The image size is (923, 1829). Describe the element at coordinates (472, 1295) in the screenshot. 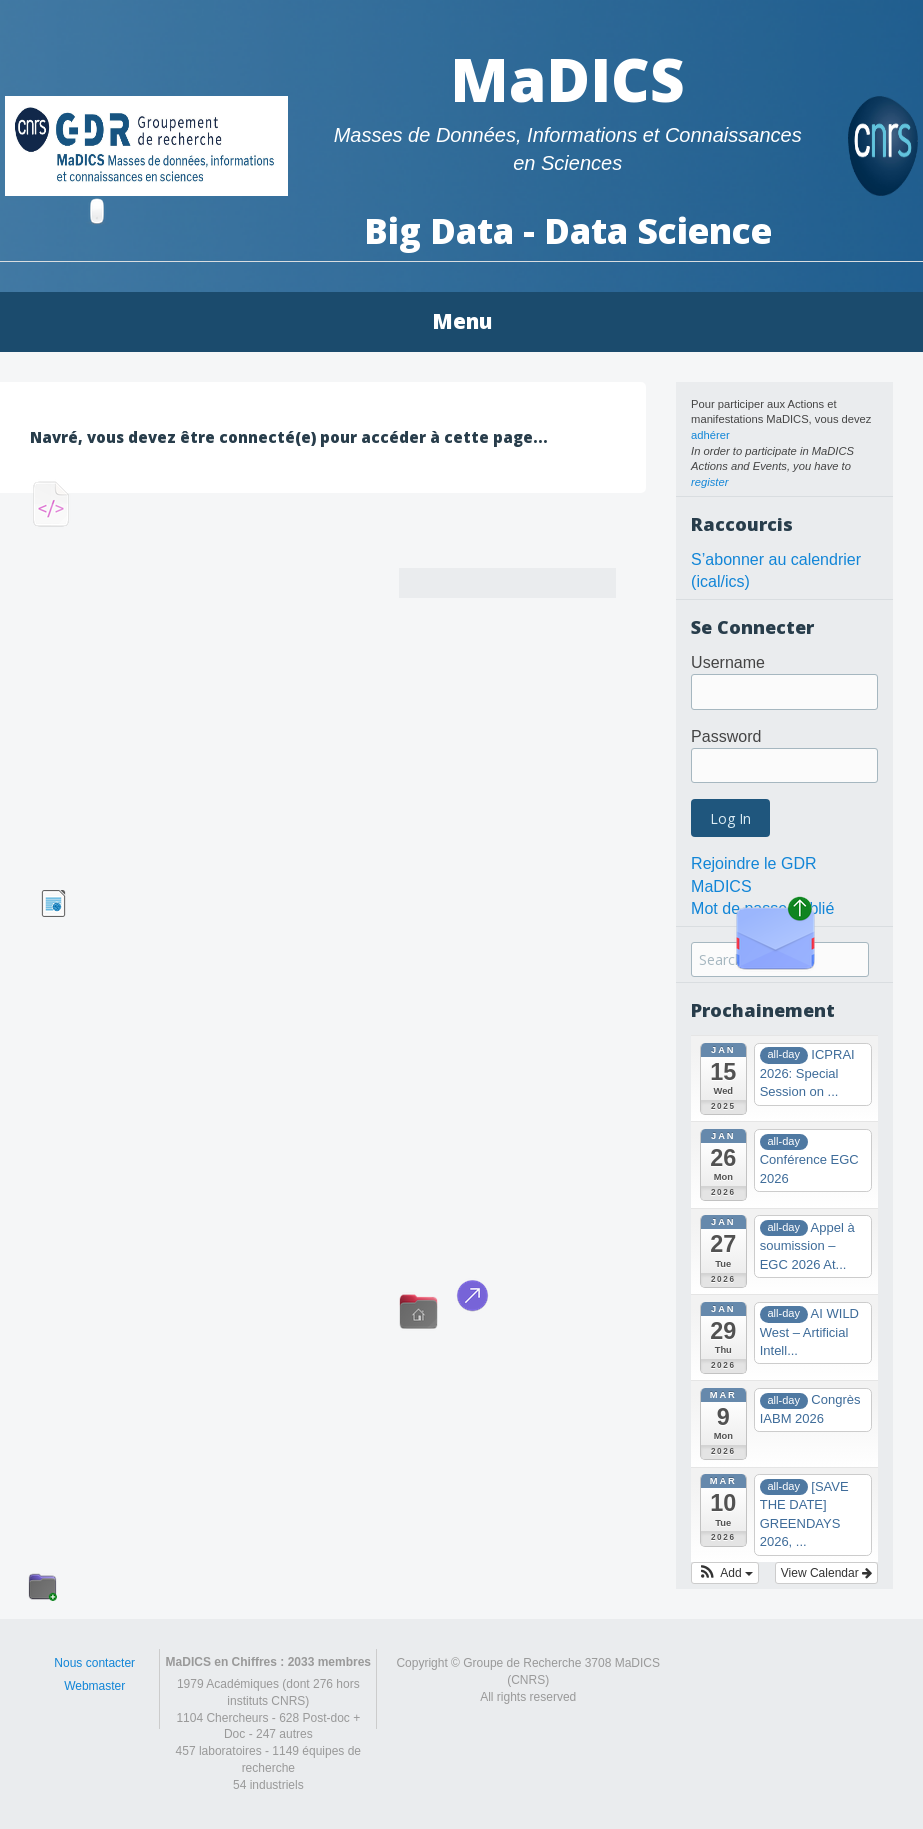

I see `indicates a symbolic link or shortcut to another file` at that location.